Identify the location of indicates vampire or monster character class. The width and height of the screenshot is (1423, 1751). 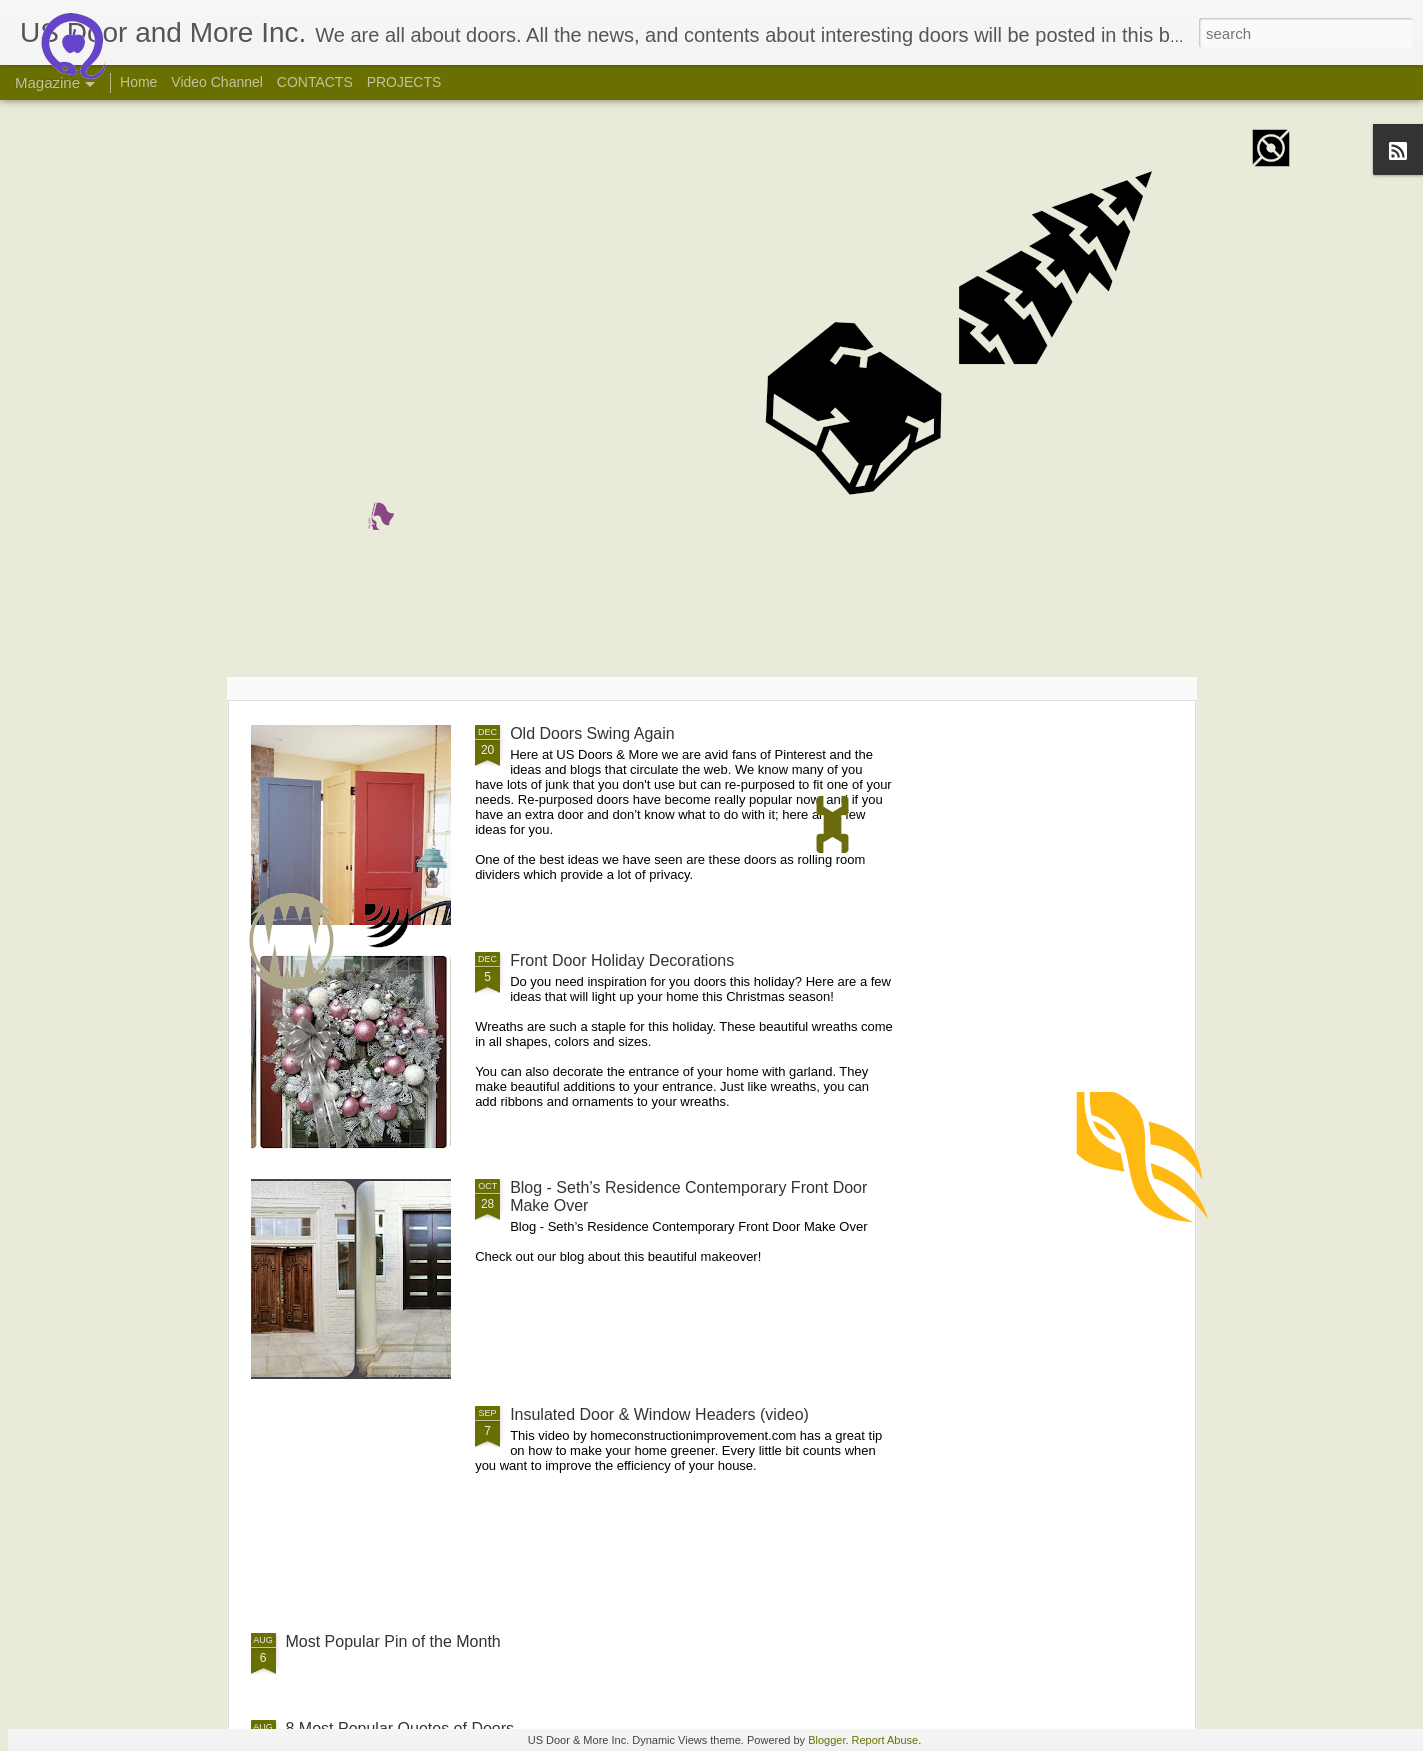
(290, 941).